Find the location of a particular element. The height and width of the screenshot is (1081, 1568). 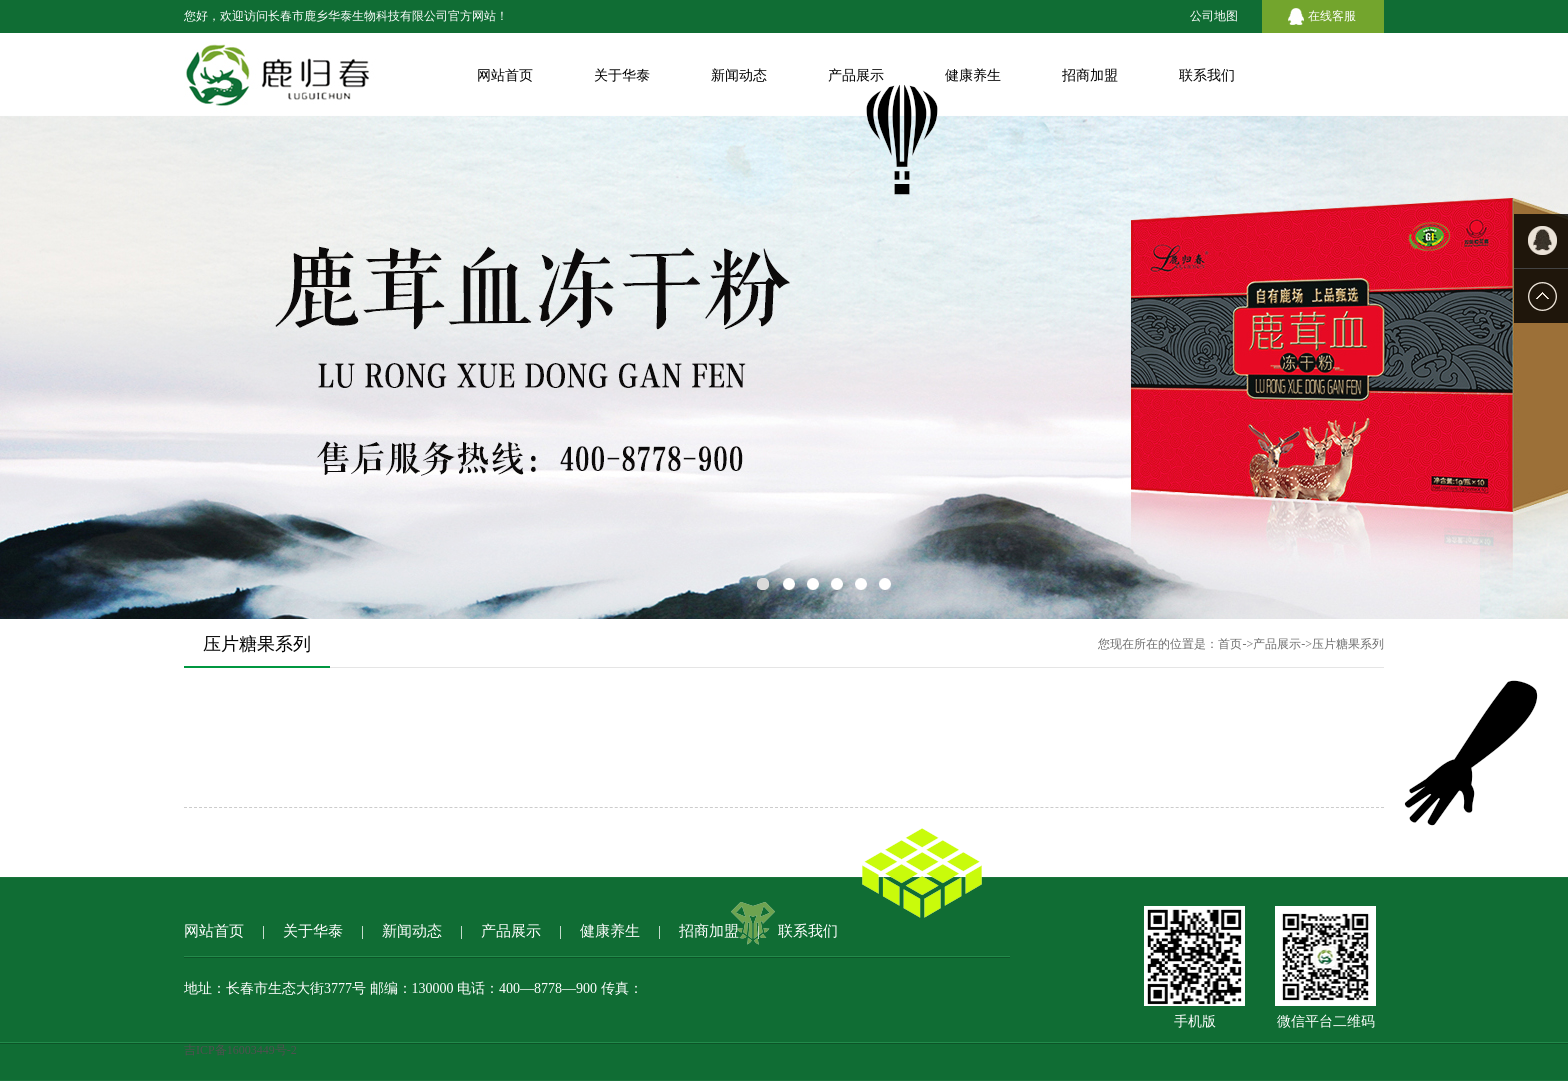

represents a creature type or monster in a game is located at coordinates (753, 923).